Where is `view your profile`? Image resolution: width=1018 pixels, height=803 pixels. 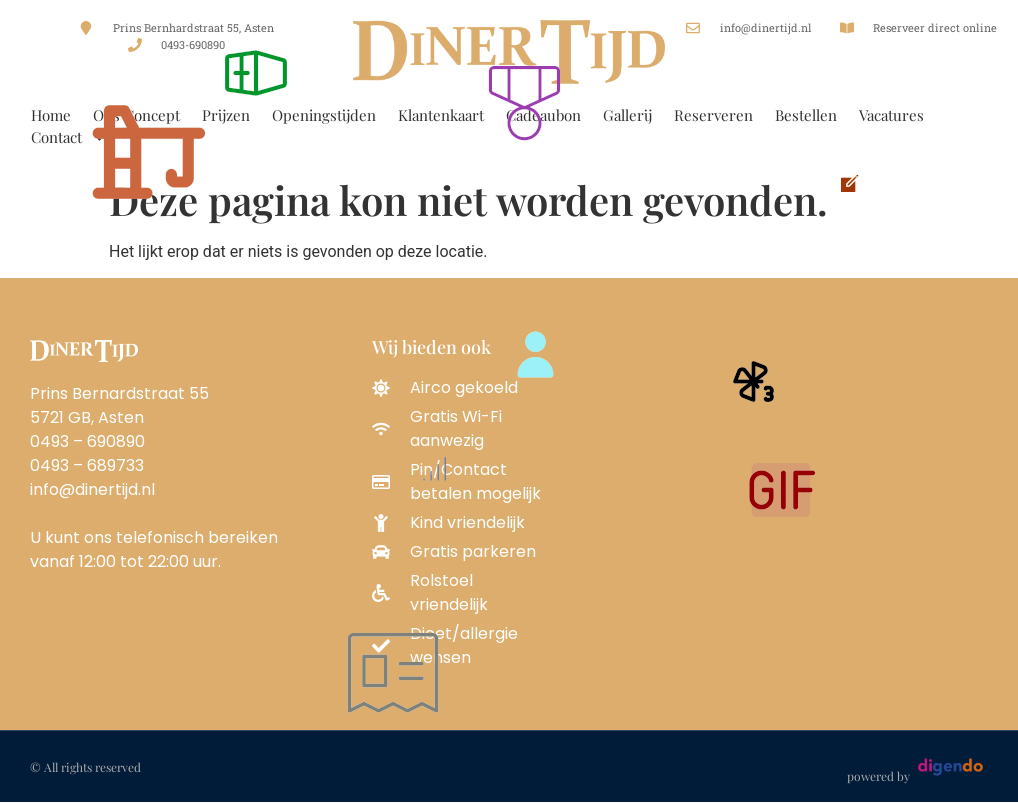 view your profile is located at coordinates (535, 354).